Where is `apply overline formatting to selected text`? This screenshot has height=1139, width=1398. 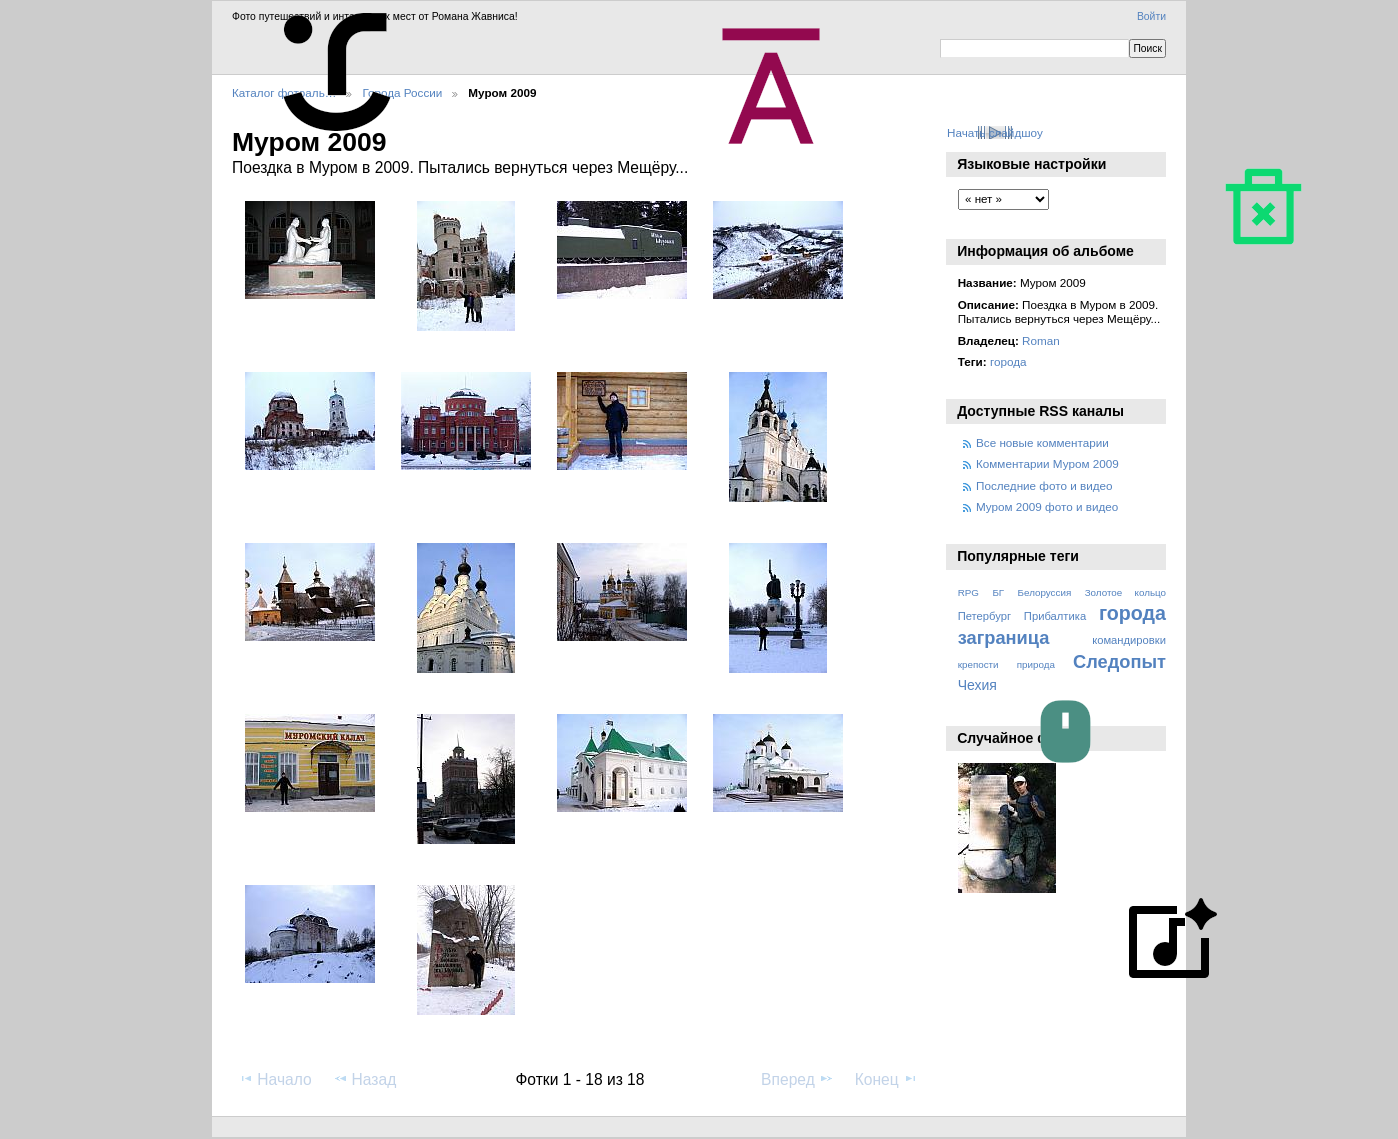
apply overline formatting to selected text is located at coordinates (771, 83).